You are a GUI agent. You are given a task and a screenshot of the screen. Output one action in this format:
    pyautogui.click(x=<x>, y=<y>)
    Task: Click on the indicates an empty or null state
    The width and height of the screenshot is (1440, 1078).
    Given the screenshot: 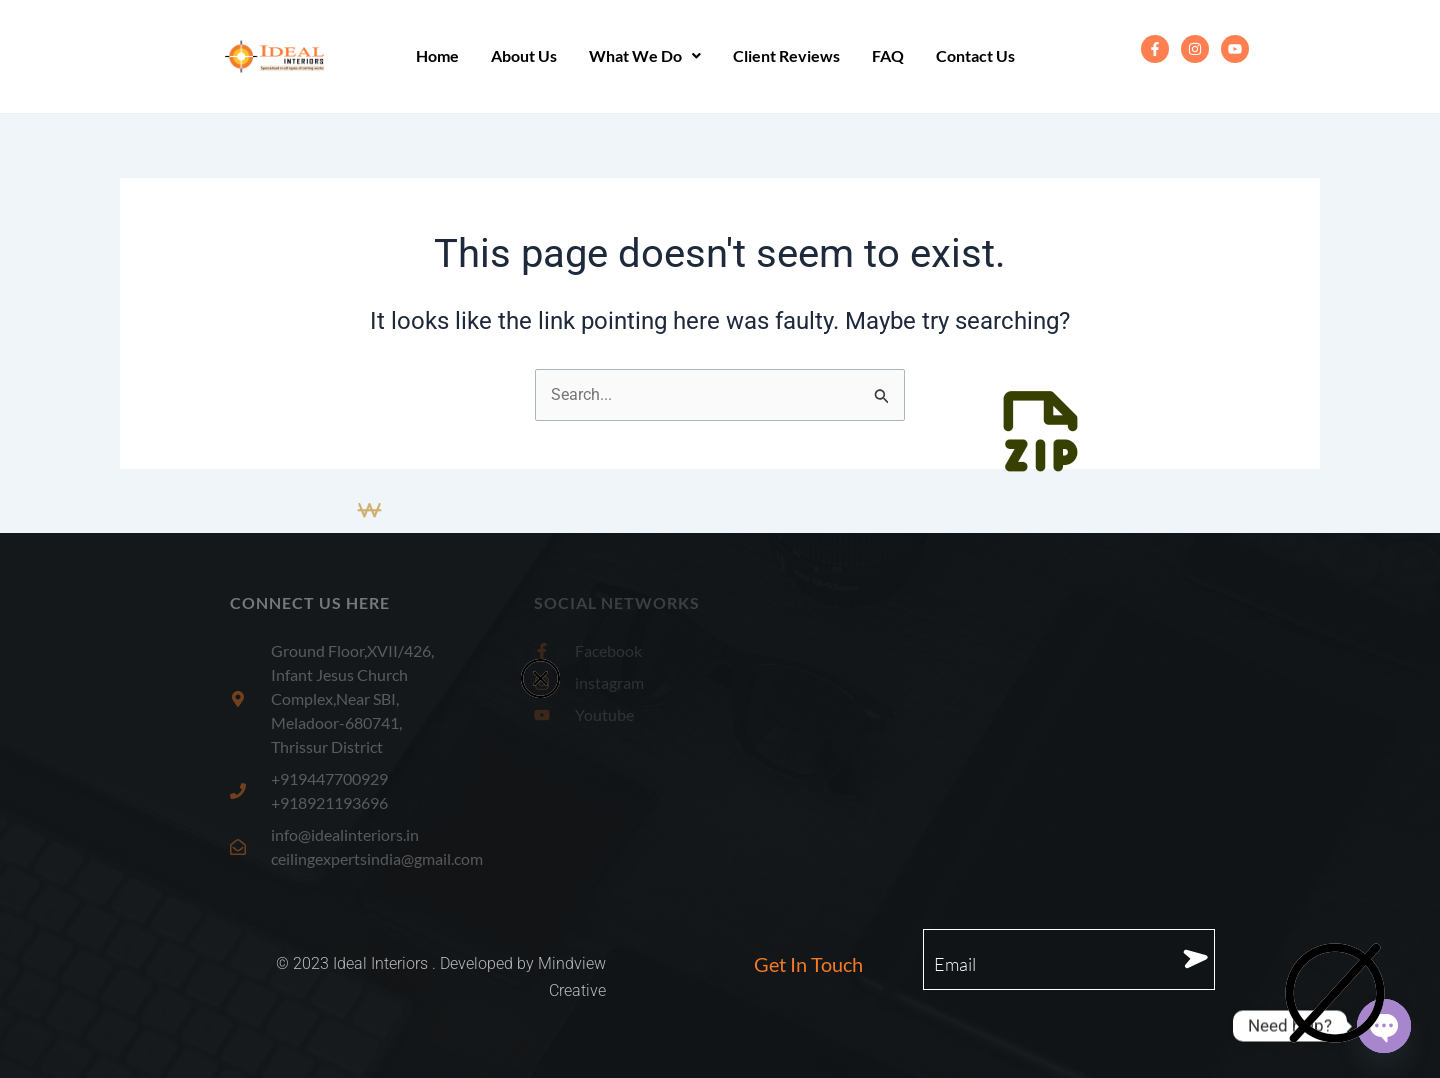 What is the action you would take?
    pyautogui.click(x=1335, y=993)
    